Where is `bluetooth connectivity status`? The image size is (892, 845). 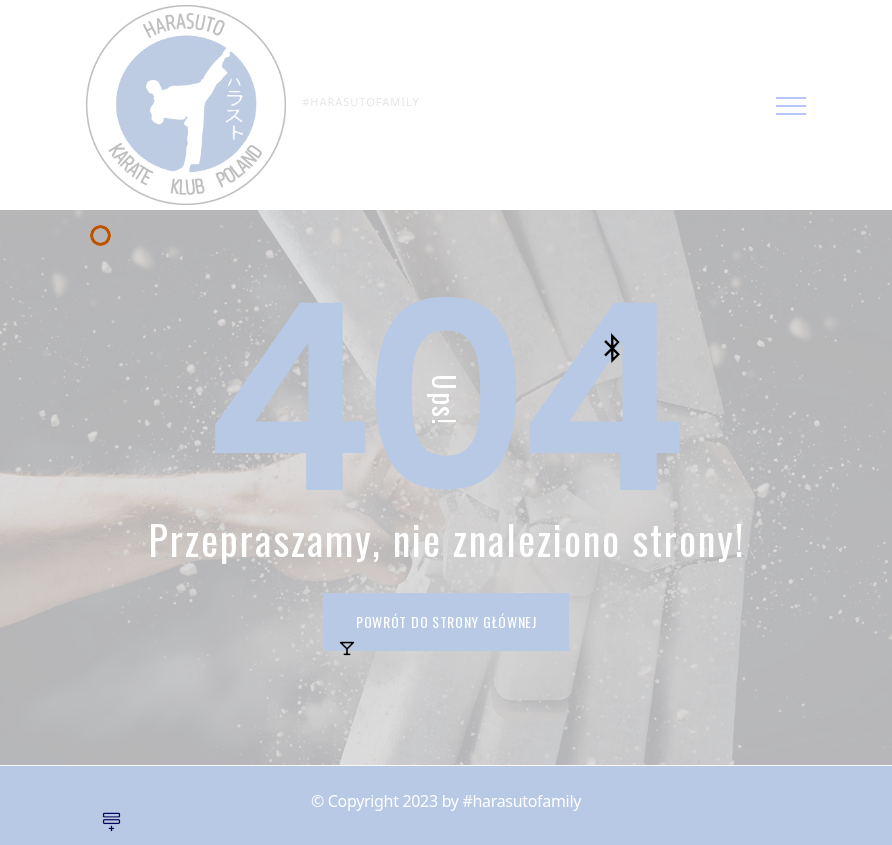
bluetooth connectivity status is located at coordinates (612, 348).